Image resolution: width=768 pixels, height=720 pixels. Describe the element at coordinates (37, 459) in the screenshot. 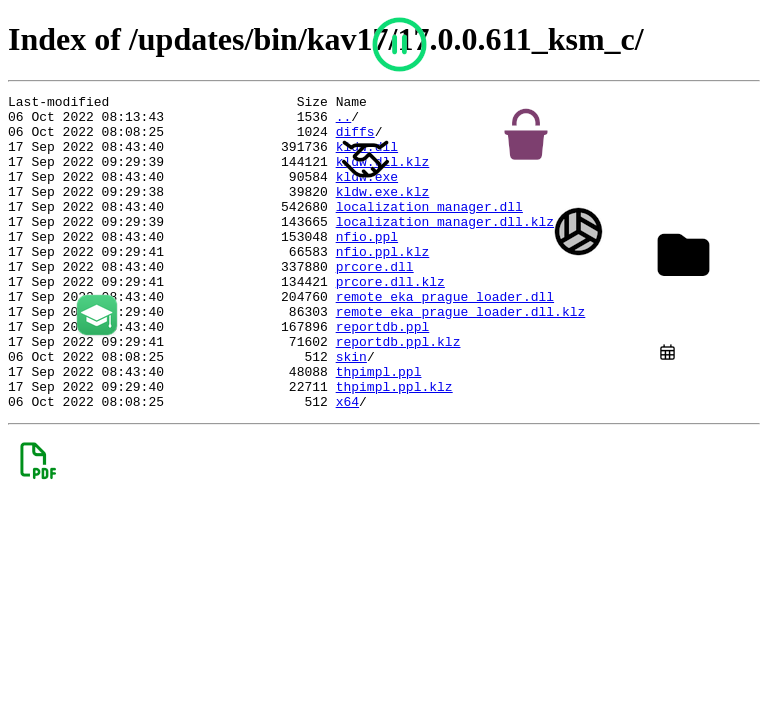

I see `view or open a PDF document` at that location.